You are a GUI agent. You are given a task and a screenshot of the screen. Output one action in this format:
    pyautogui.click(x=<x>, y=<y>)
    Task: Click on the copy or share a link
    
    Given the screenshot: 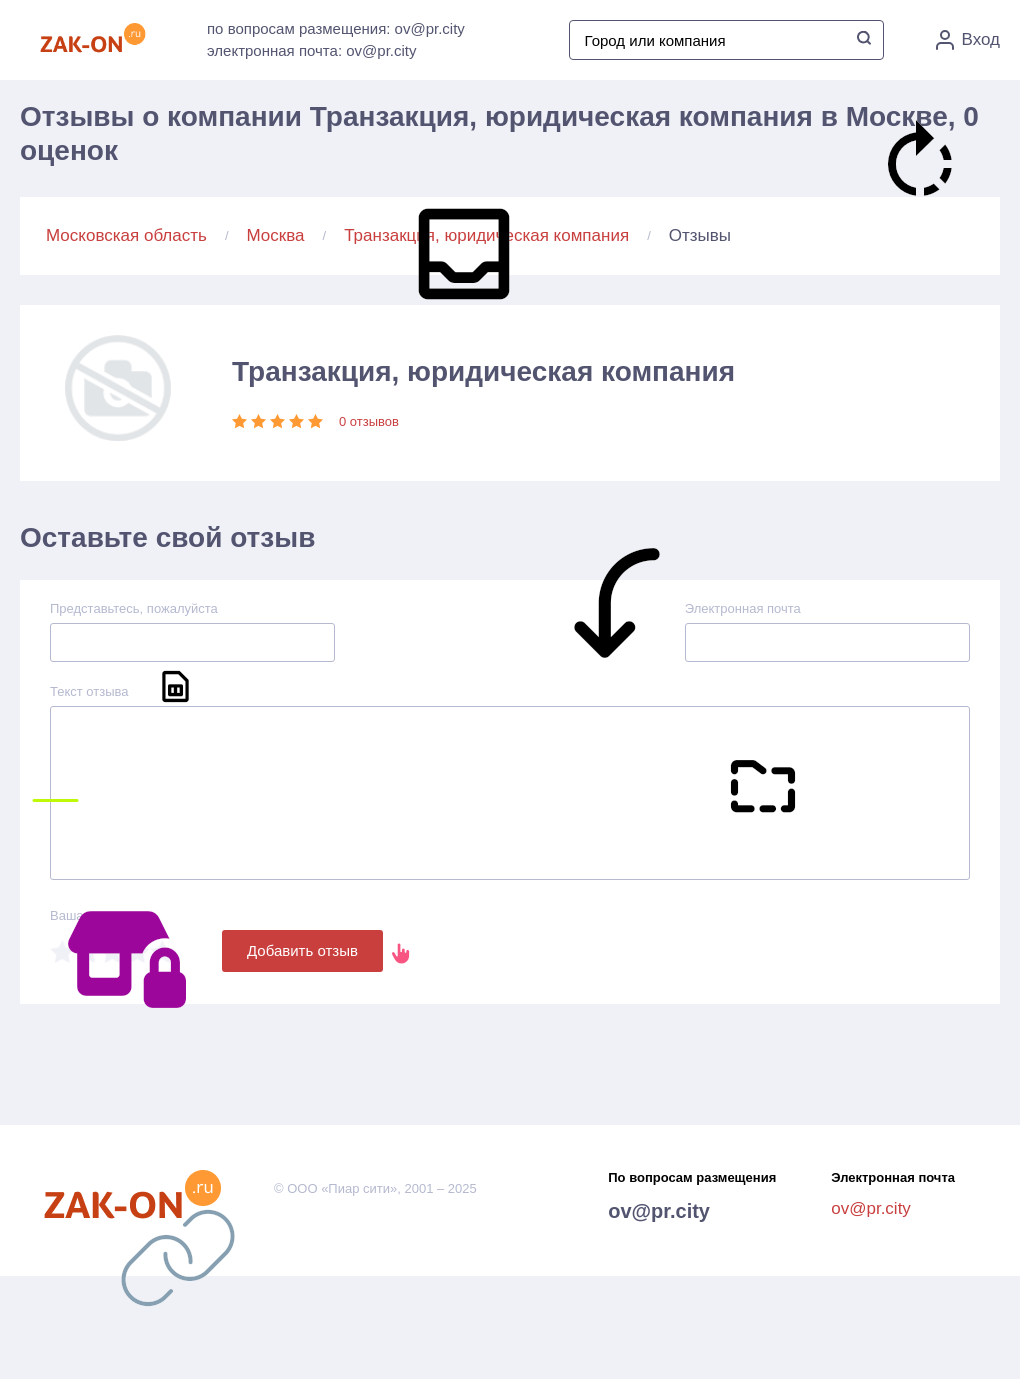 What is the action you would take?
    pyautogui.click(x=178, y=1258)
    